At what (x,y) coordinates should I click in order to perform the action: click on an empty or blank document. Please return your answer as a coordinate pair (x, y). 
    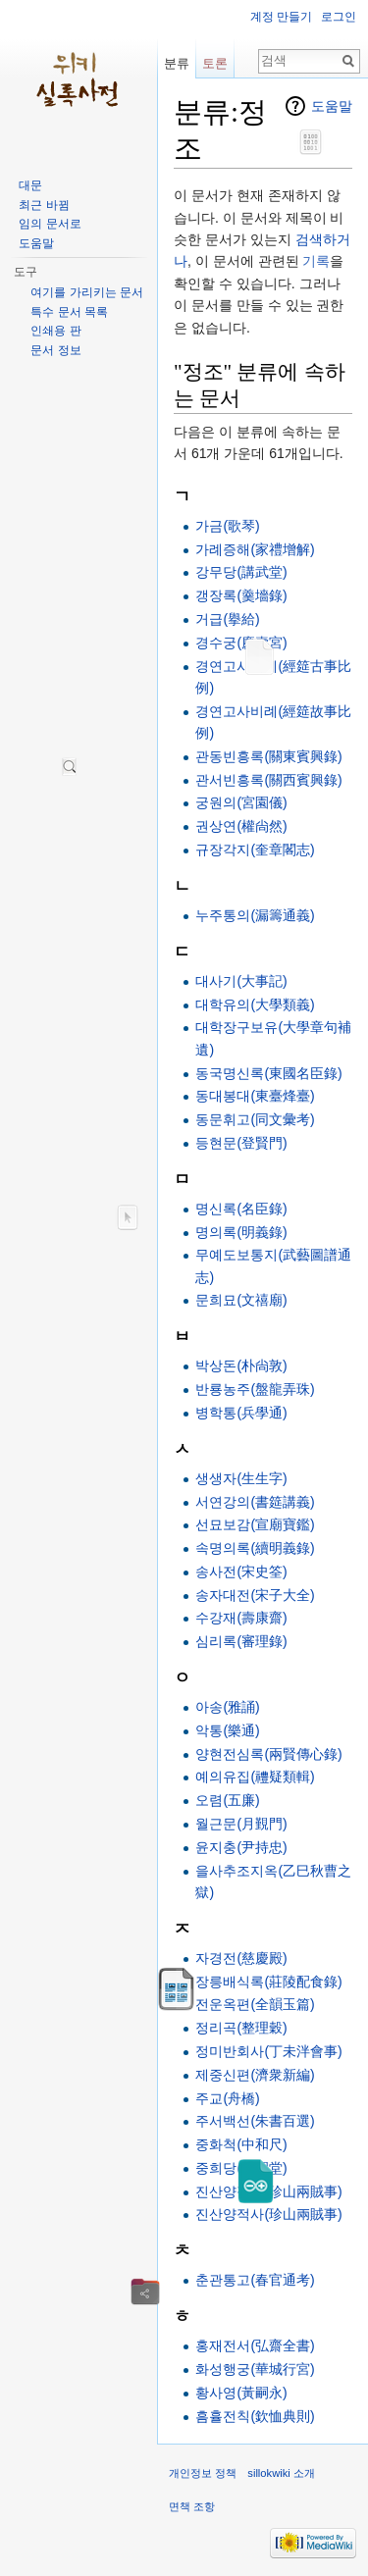
    Looking at the image, I should click on (259, 656).